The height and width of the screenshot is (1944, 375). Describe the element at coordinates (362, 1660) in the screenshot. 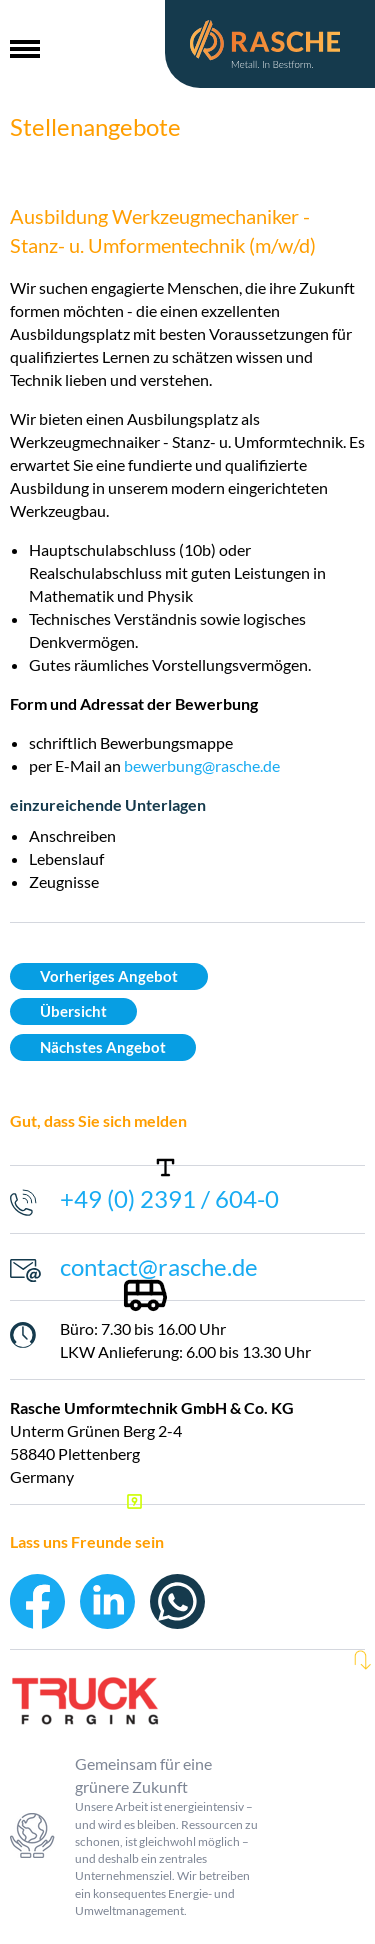

I see `redo or repeat last action` at that location.